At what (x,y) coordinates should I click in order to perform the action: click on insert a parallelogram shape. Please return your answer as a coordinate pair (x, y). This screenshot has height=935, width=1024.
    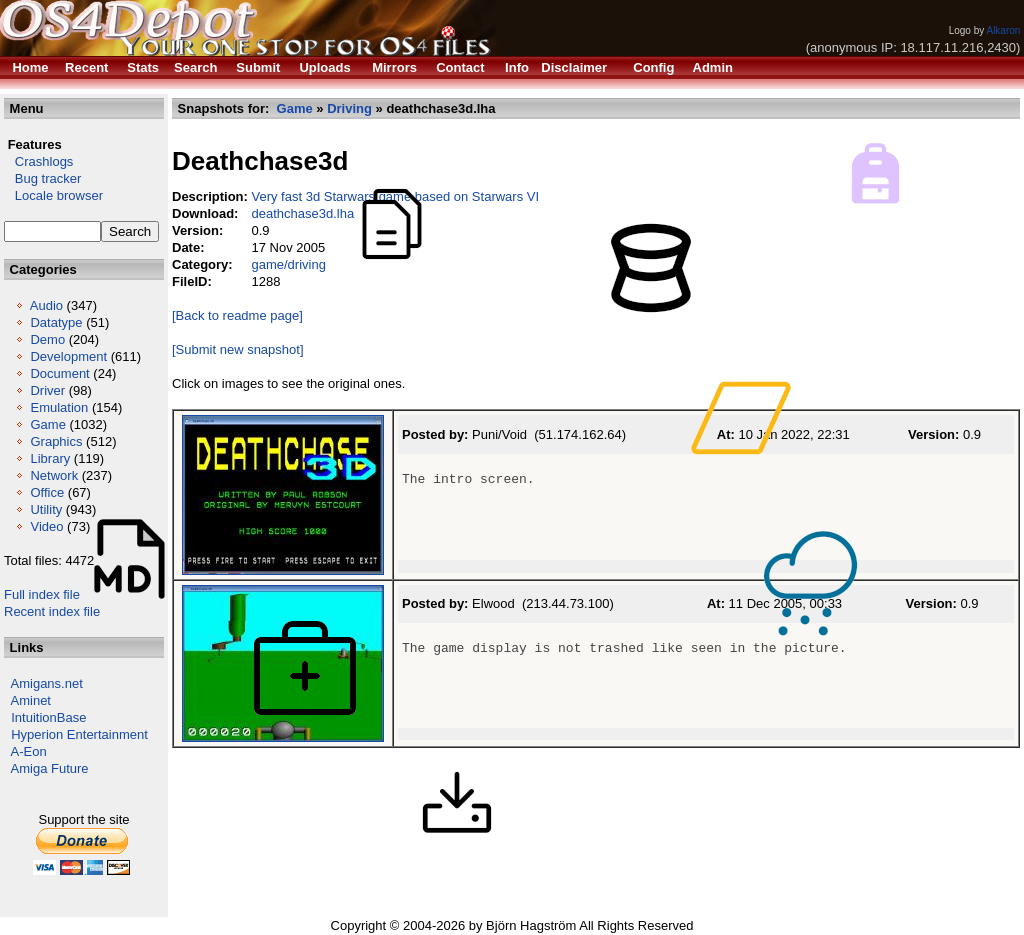
    Looking at the image, I should click on (741, 418).